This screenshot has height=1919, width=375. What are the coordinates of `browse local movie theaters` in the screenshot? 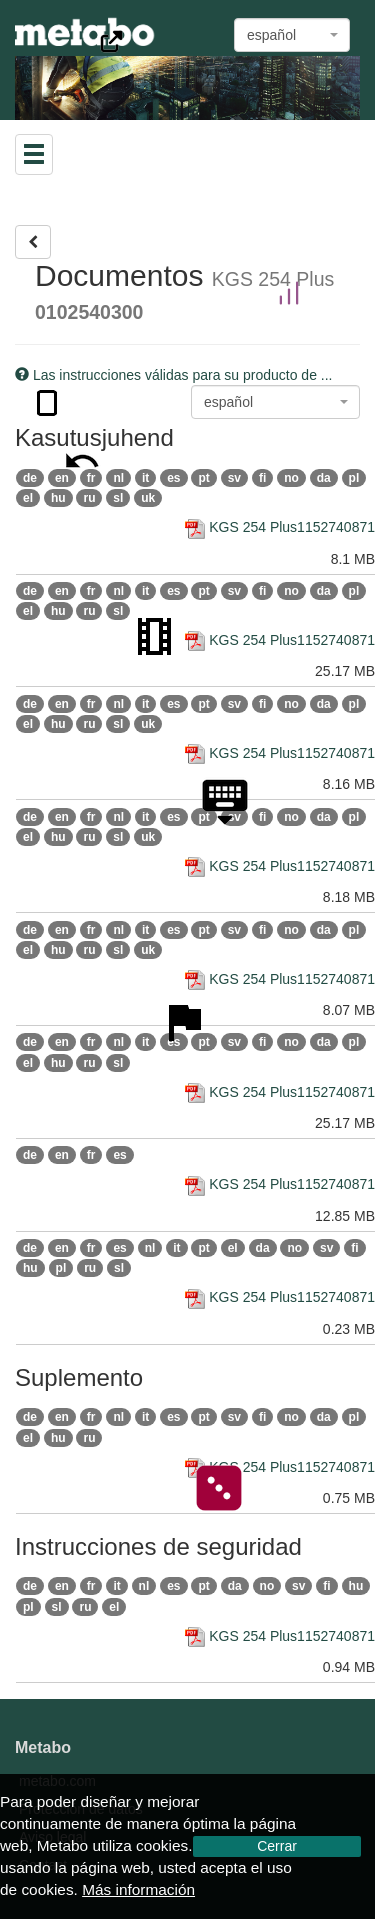 It's located at (154, 636).